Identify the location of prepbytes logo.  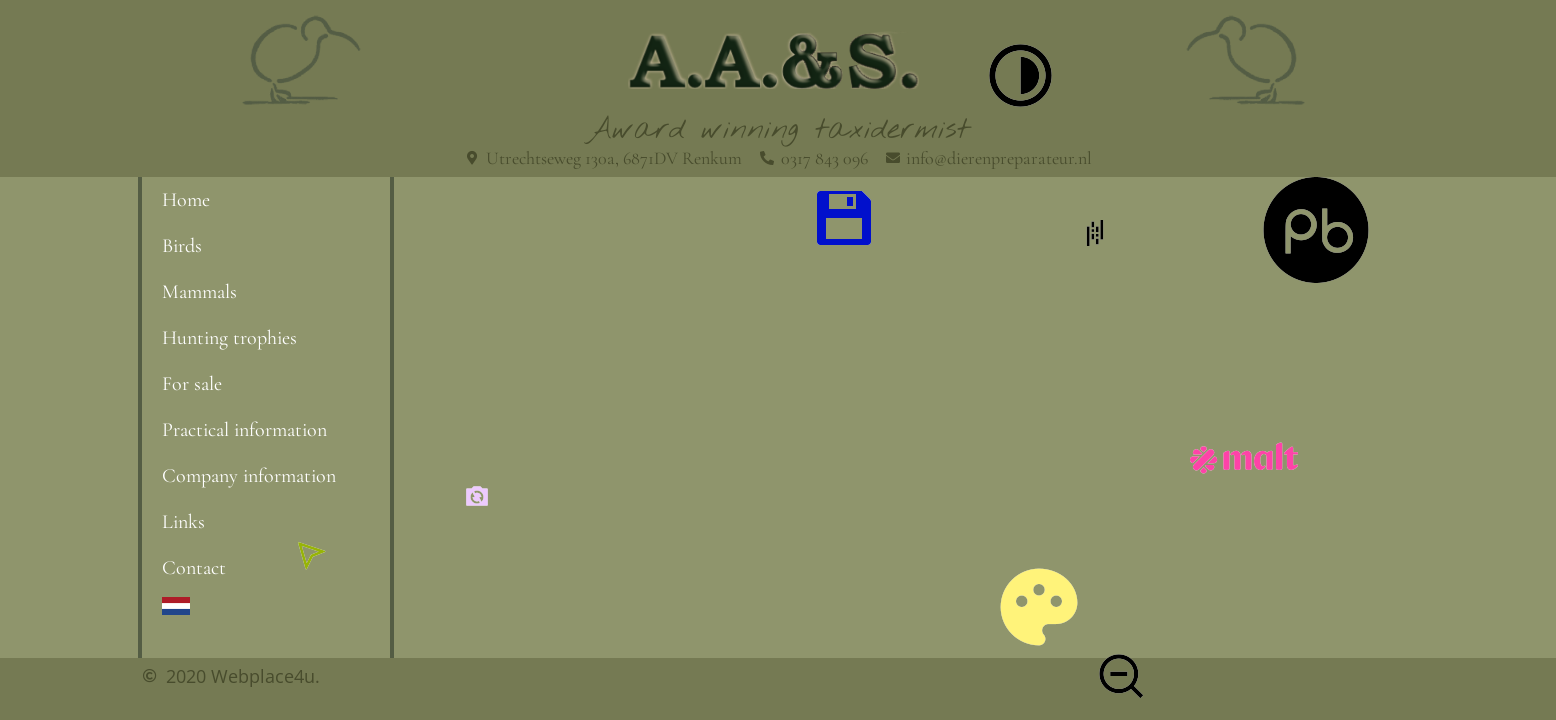
(1316, 230).